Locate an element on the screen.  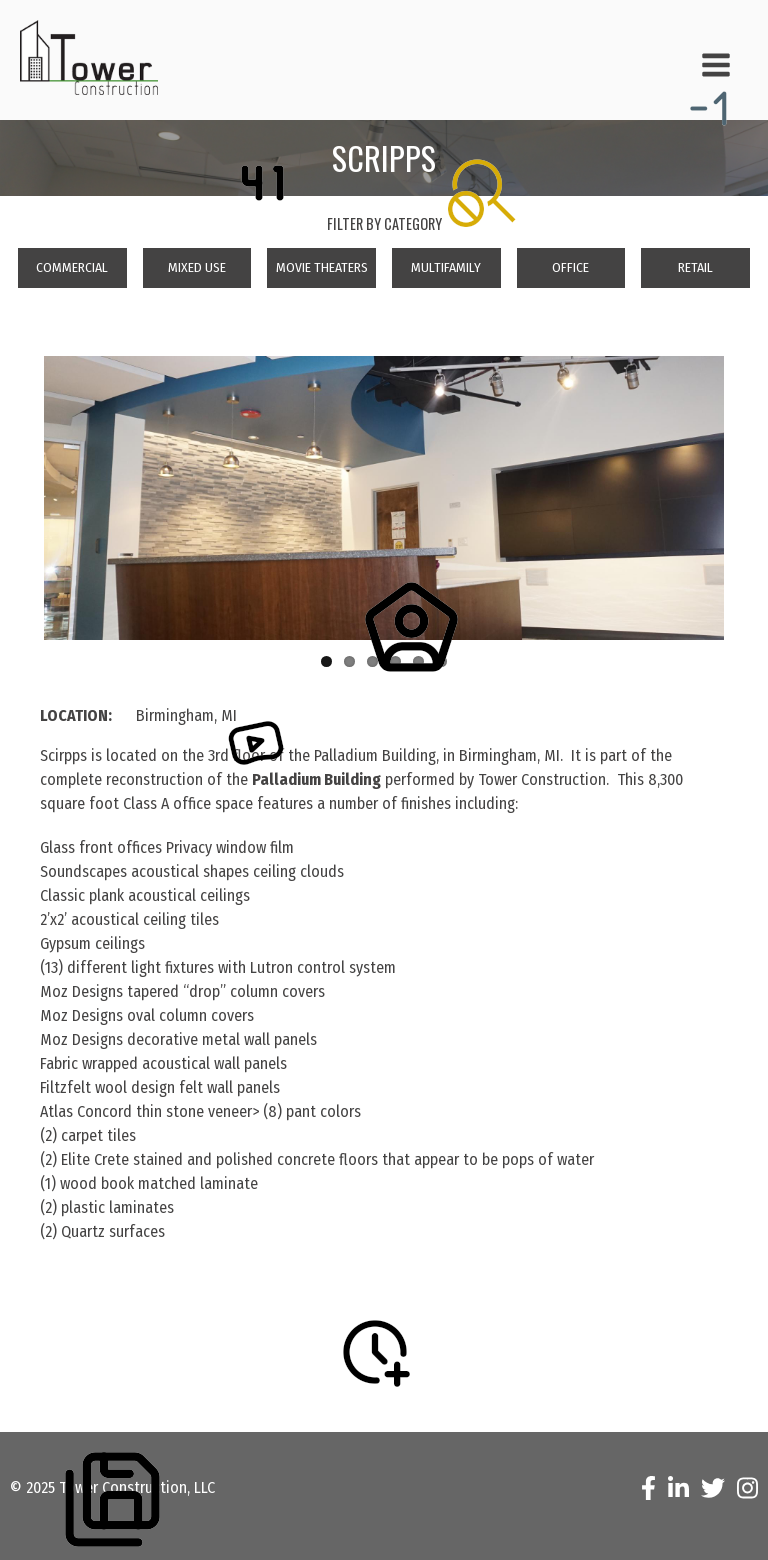
add a new timer or alarm is located at coordinates (375, 1352).